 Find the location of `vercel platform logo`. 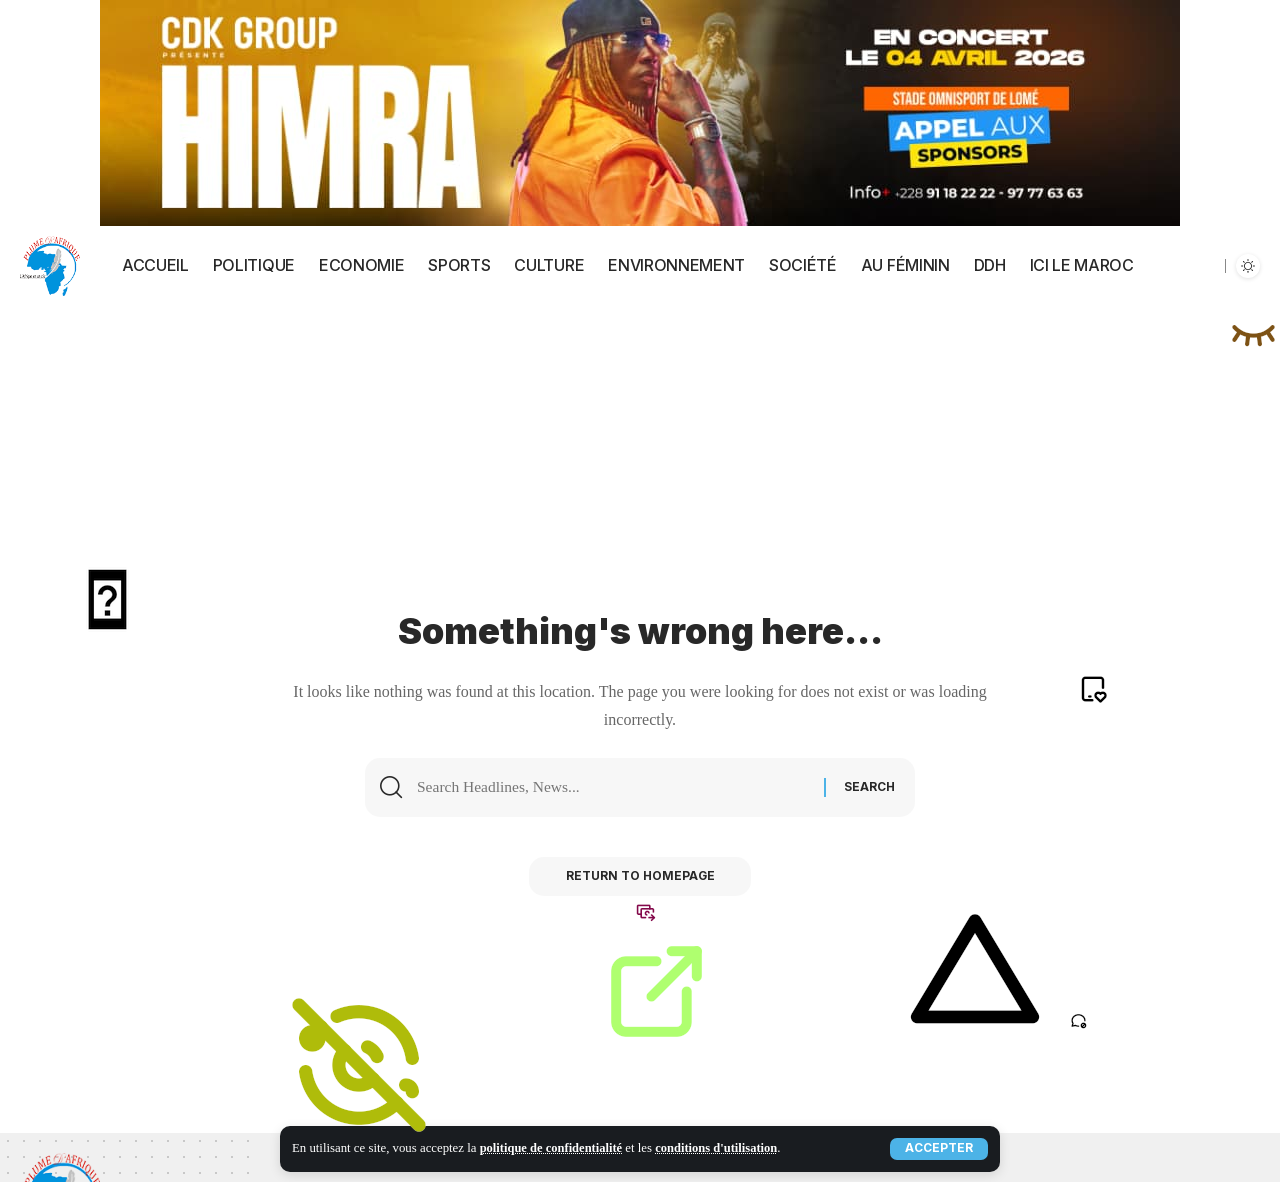

vercel platform logo is located at coordinates (975, 972).